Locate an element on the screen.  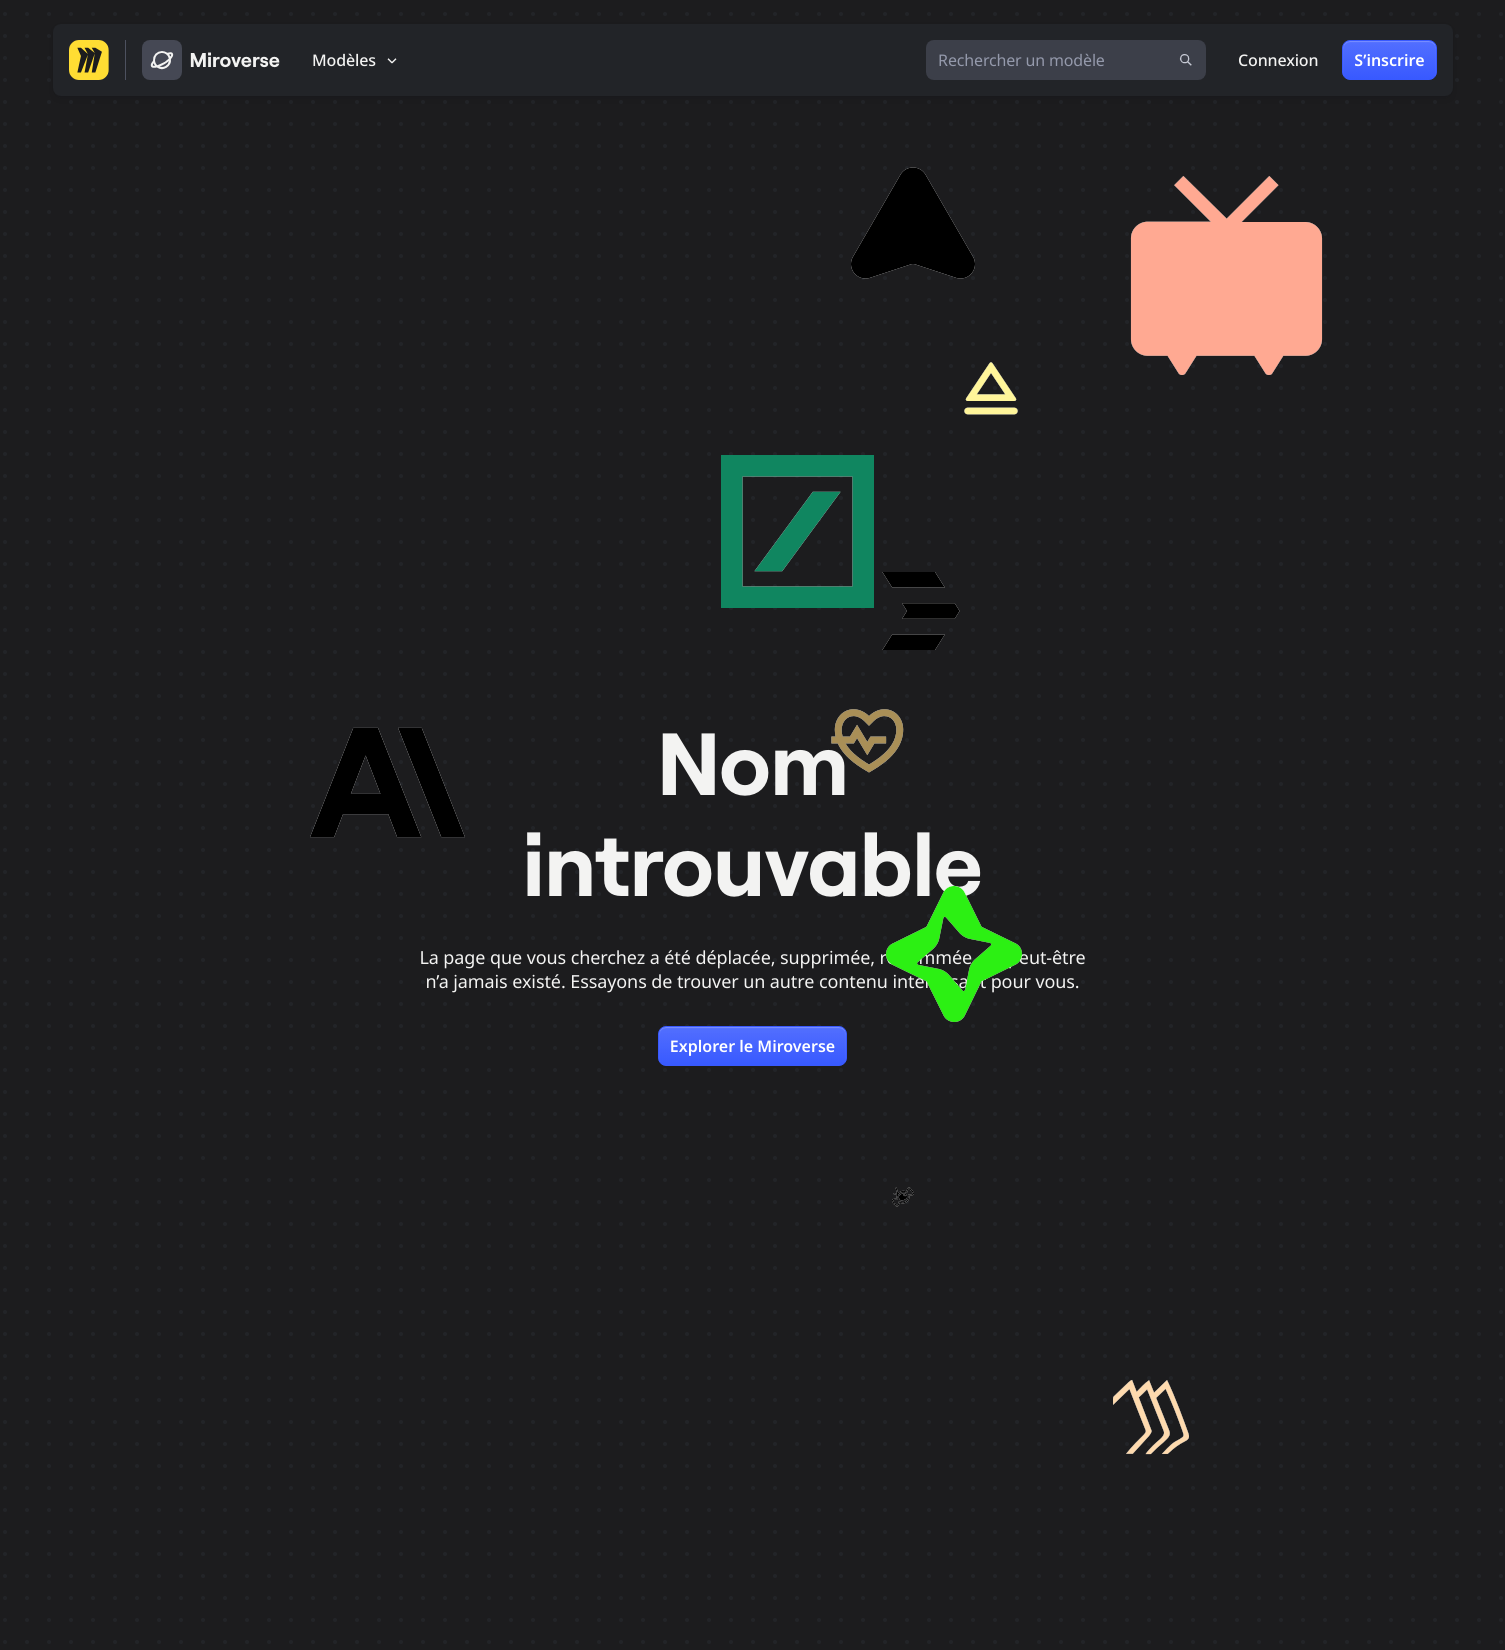
open wikibooks website or app is located at coordinates (1151, 1417).